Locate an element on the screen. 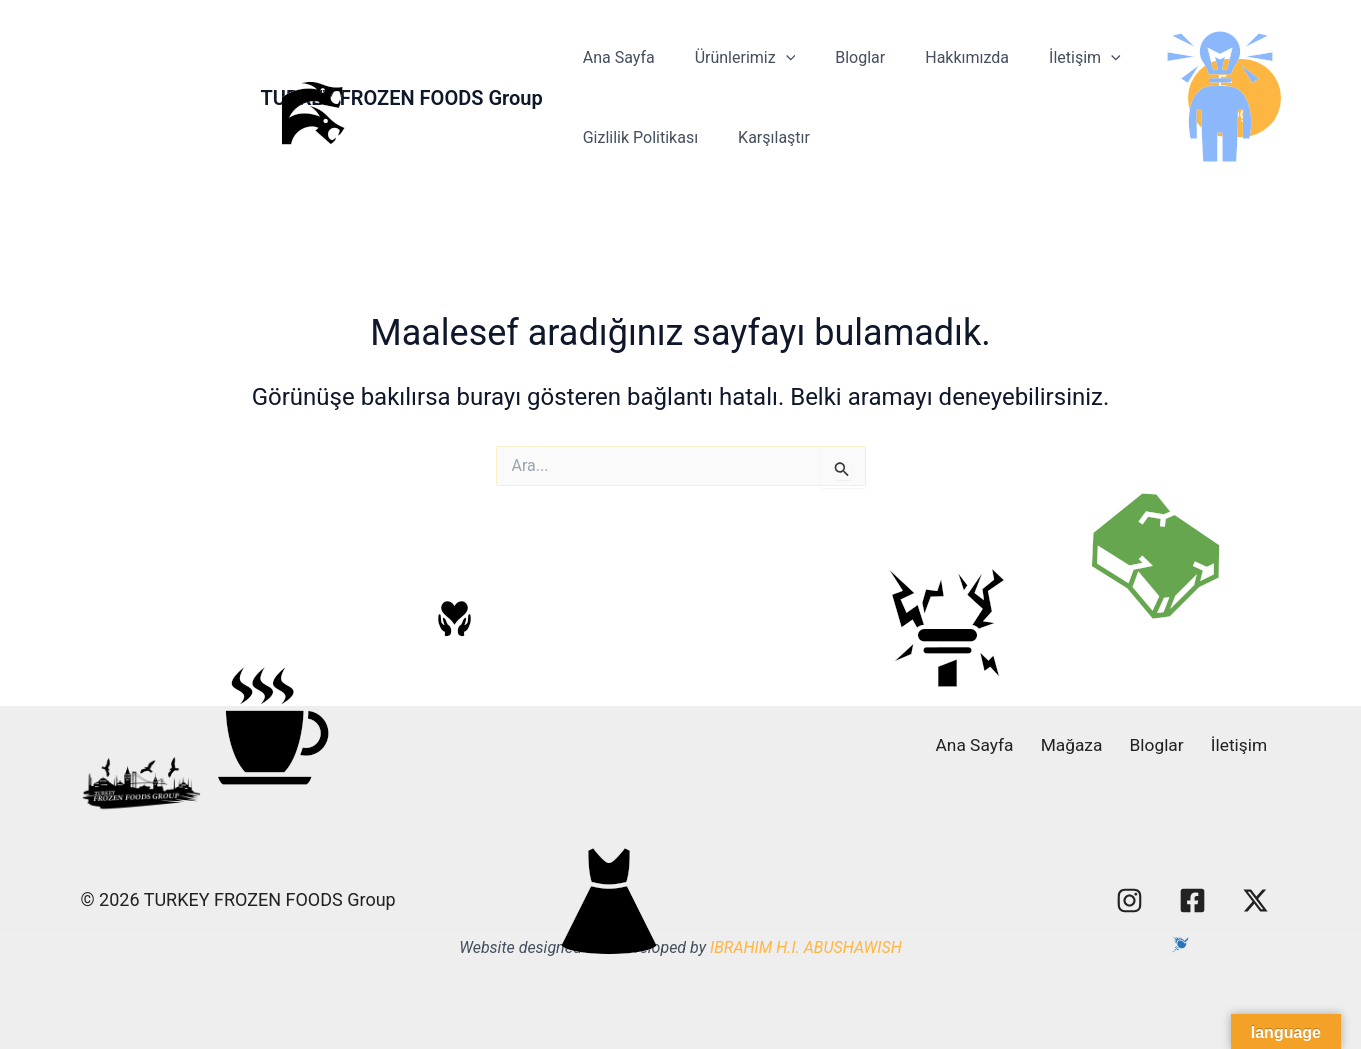 The height and width of the screenshot is (1049, 1361). indicates smart or intelligent feature enabled is located at coordinates (1220, 96).